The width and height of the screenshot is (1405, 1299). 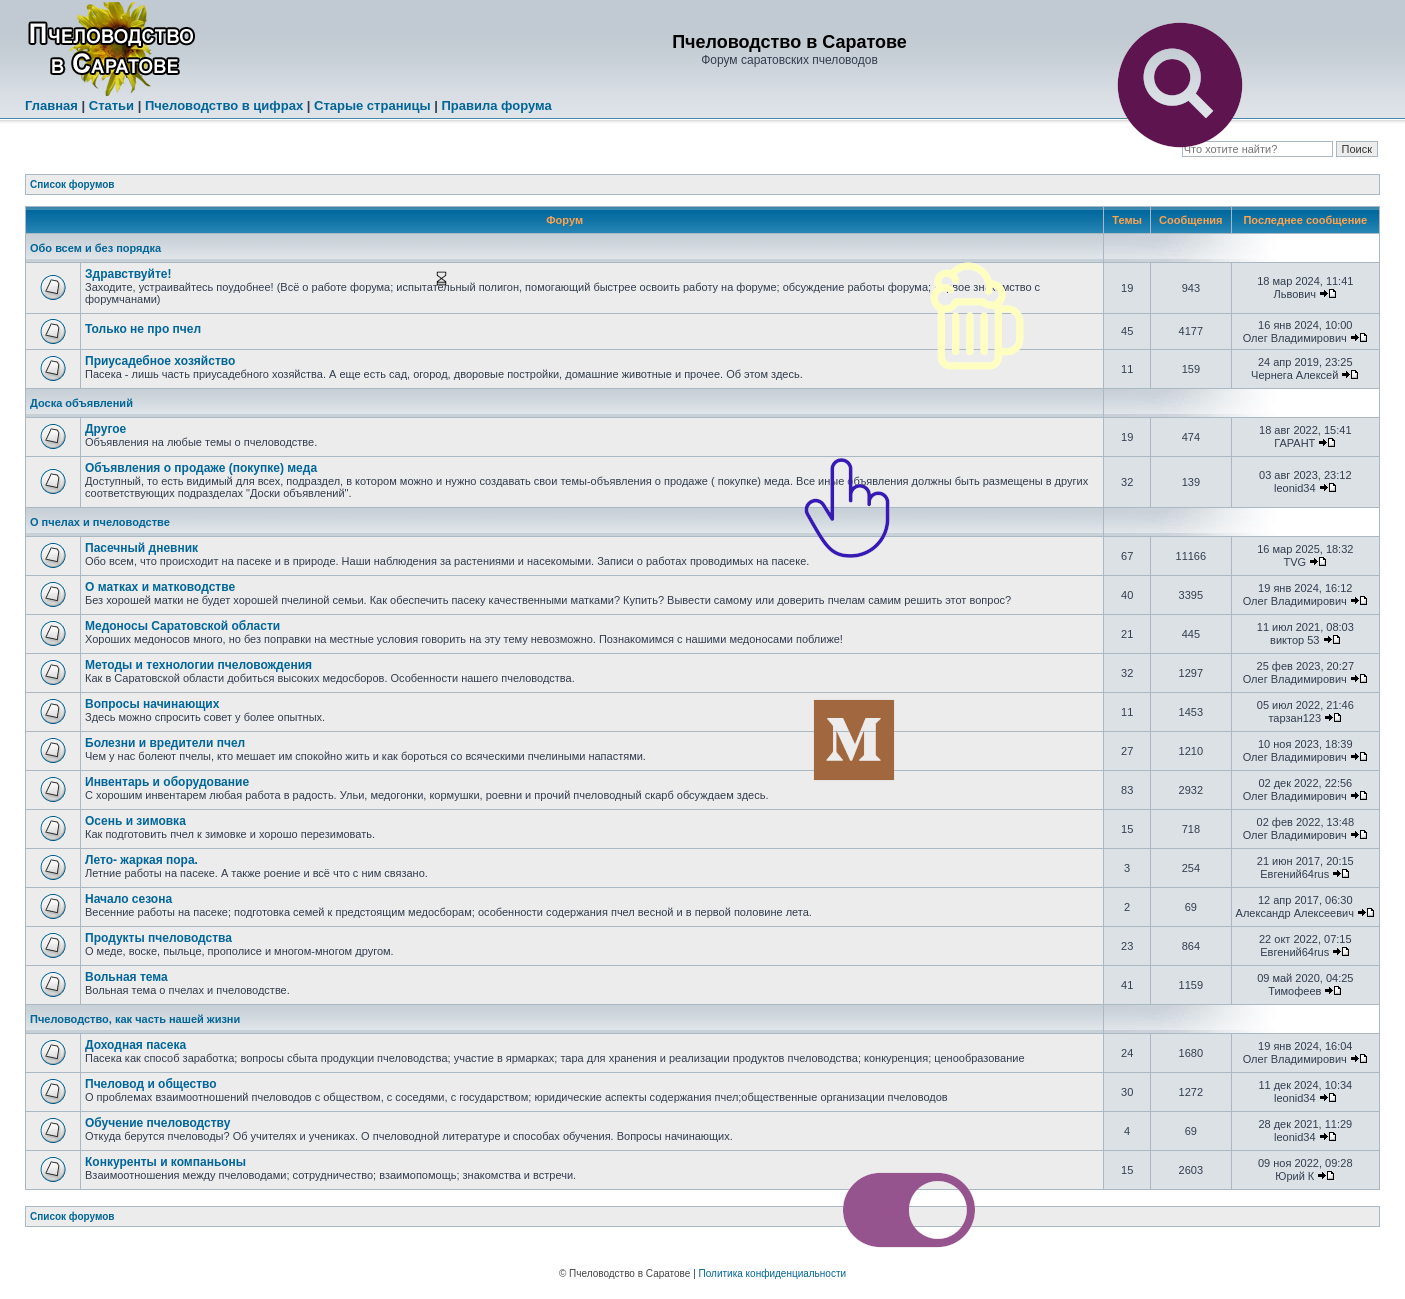 What do you see at coordinates (1180, 85) in the screenshot?
I see `tap to search` at bounding box center [1180, 85].